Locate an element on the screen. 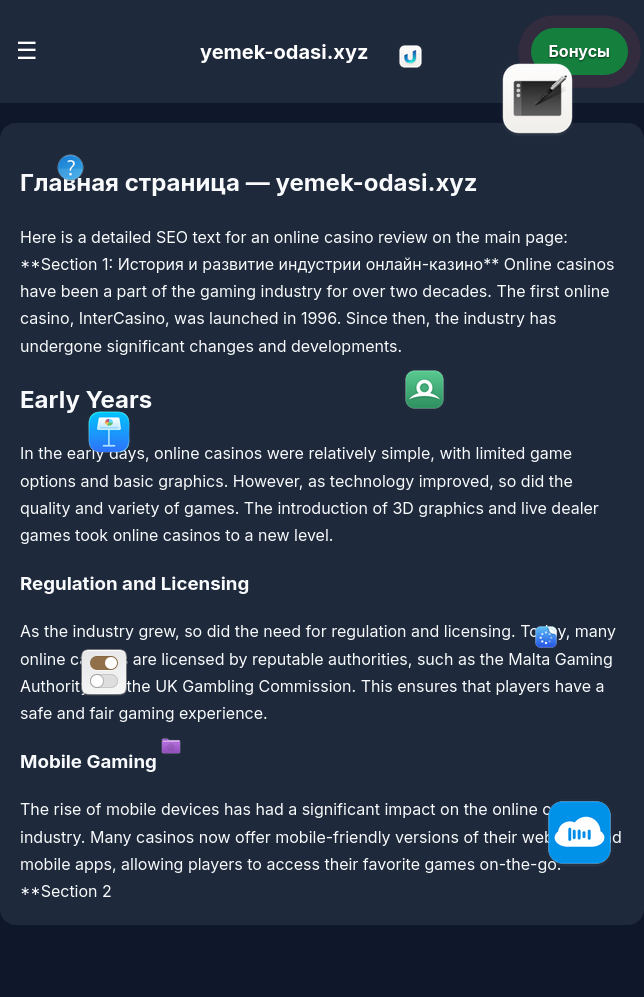 The image size is (644, 997). launch ulauncher application is located at coordinates (410, 56).